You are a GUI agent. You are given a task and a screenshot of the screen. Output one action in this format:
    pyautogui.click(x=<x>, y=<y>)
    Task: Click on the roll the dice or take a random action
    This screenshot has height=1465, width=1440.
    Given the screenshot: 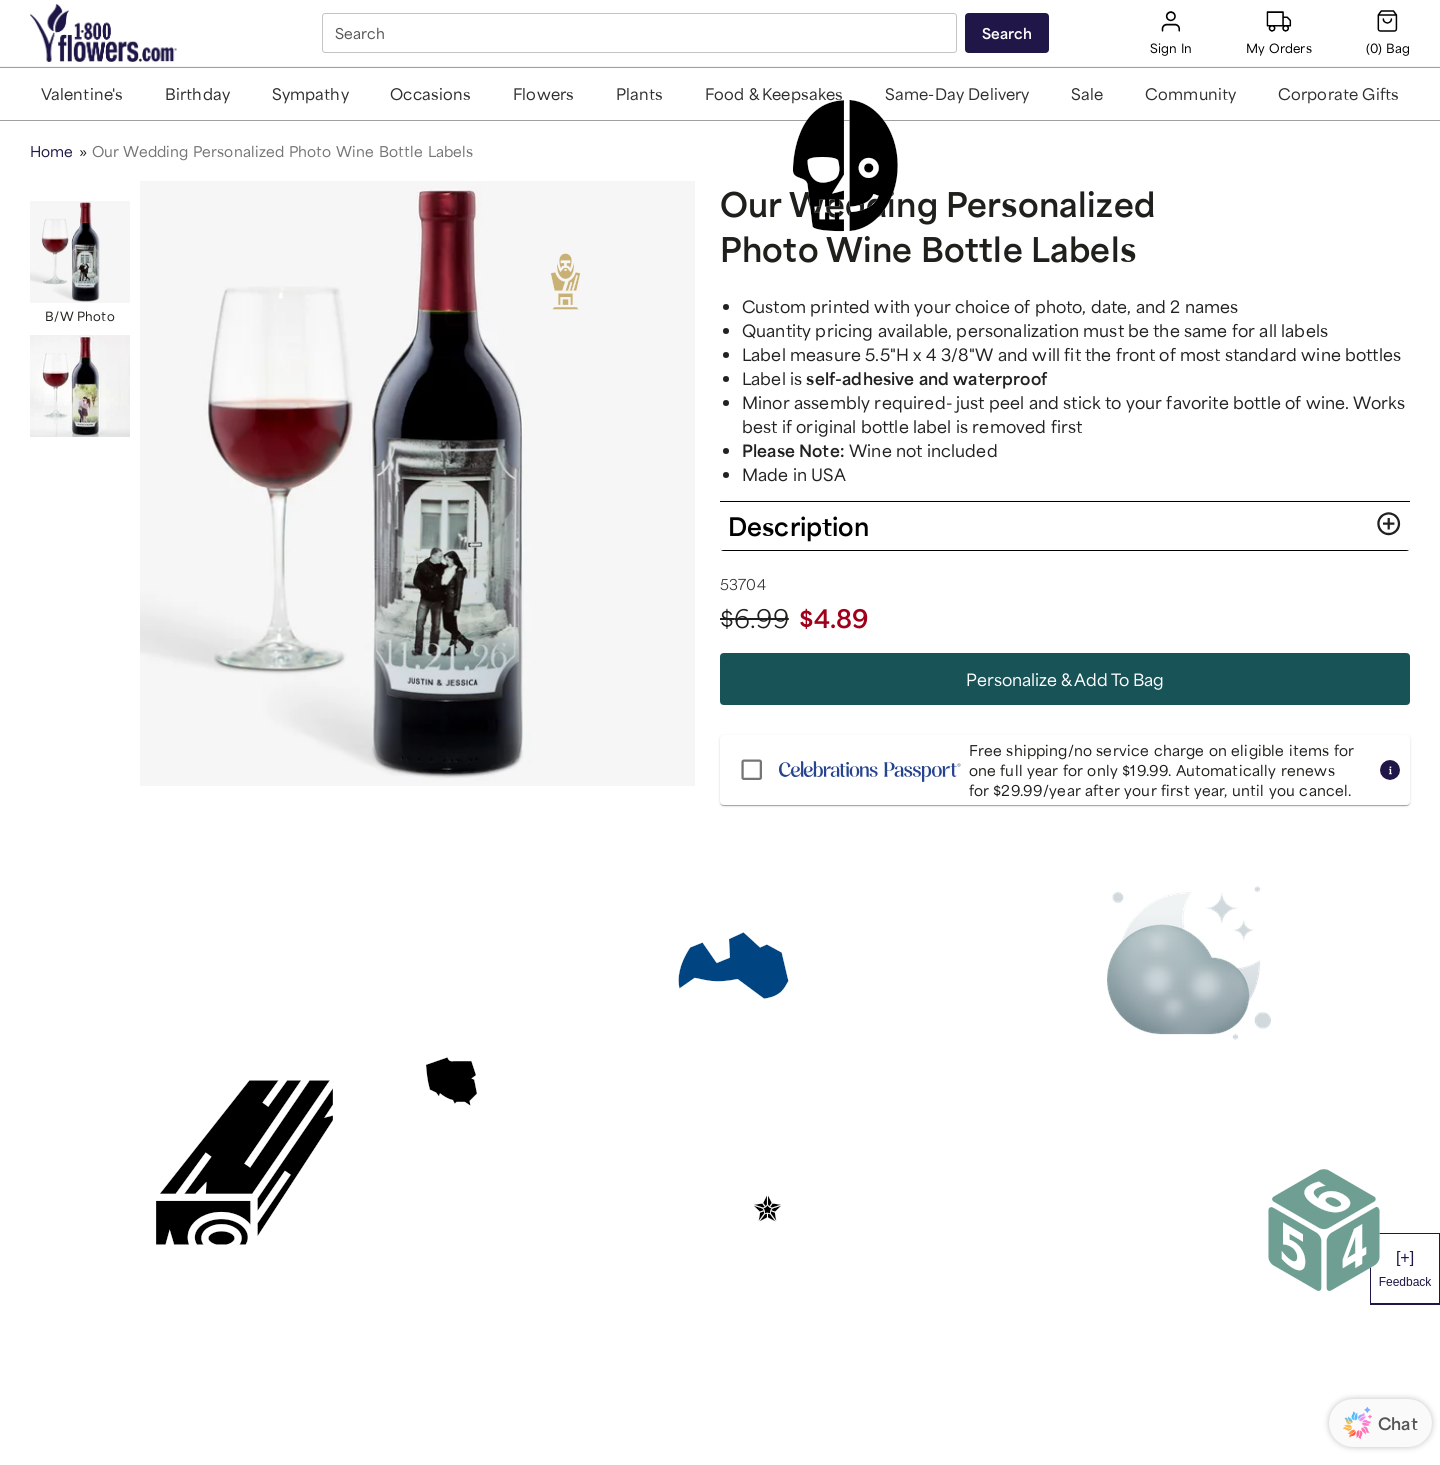 What is the action you would take?
    pyautogui.click(x=1324, y=1231)
    